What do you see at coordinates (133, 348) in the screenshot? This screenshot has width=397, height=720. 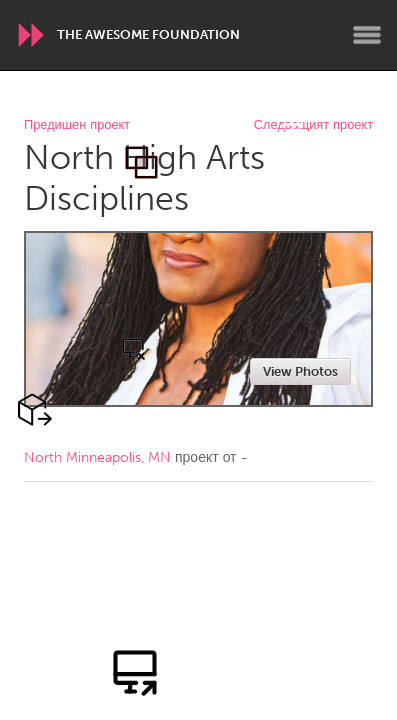 I see `disconnect or remove desktop device` at bounding box center [133, 348].